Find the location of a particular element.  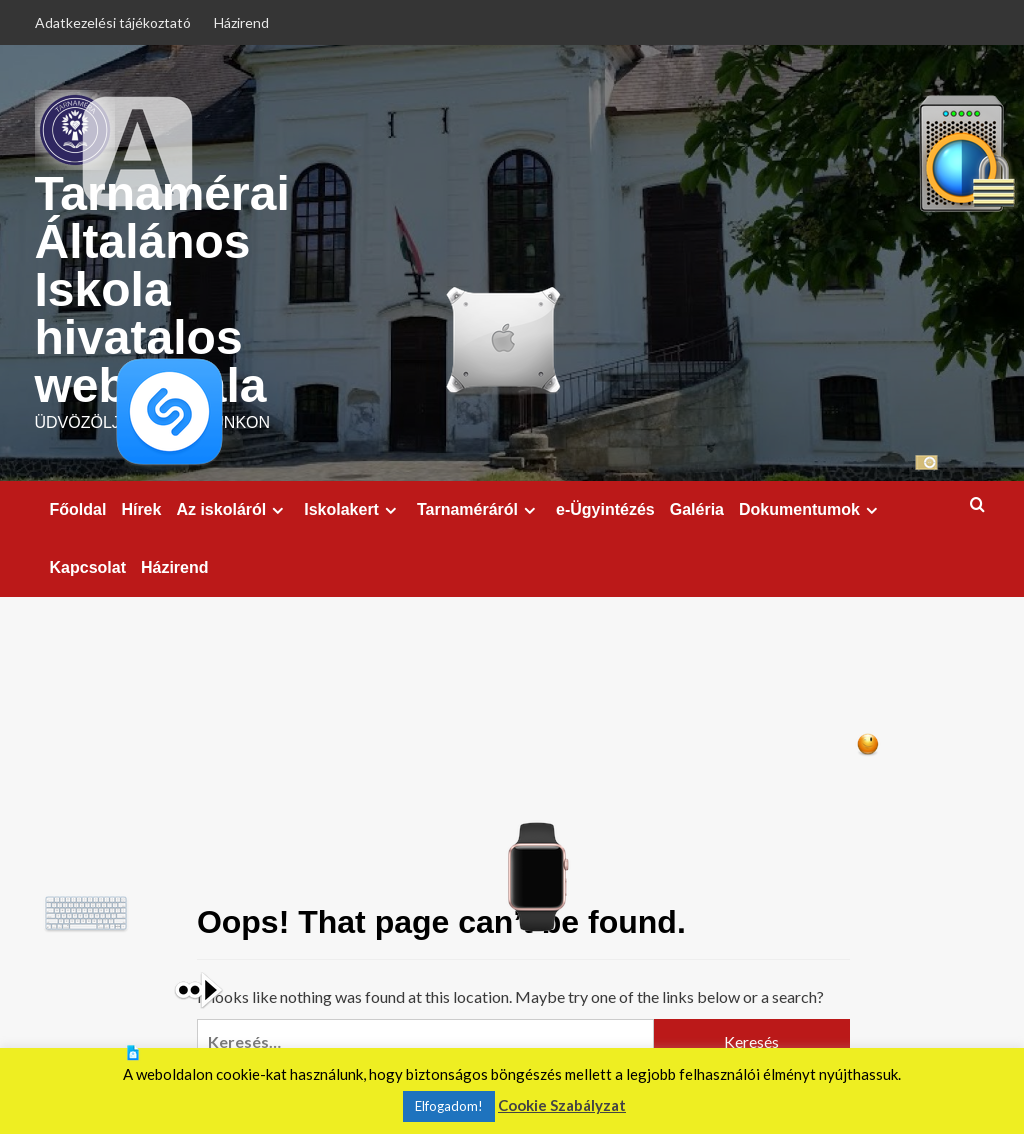

an email message file or .eml attachment is located at coordinates (133, 1053).